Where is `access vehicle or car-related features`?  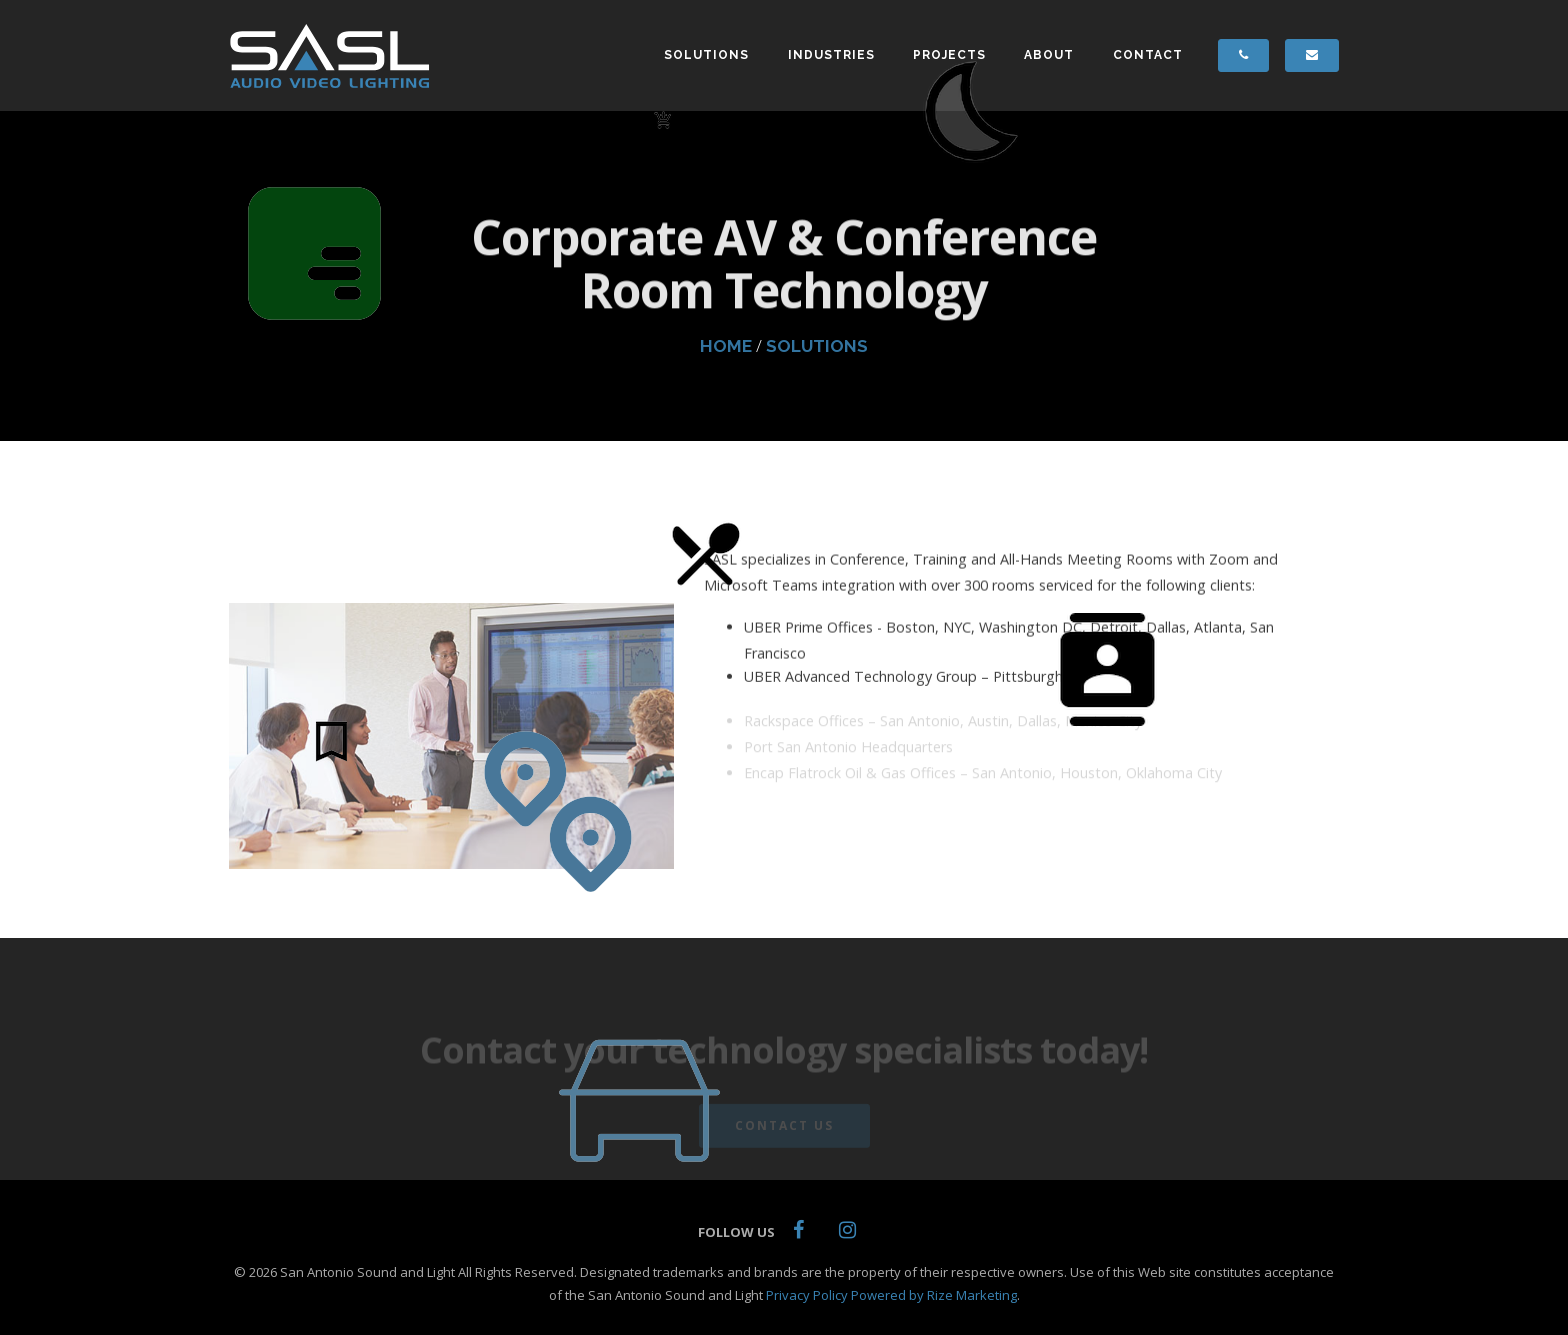
access vehicle or car-related features is located at coordinates (639, 1103).